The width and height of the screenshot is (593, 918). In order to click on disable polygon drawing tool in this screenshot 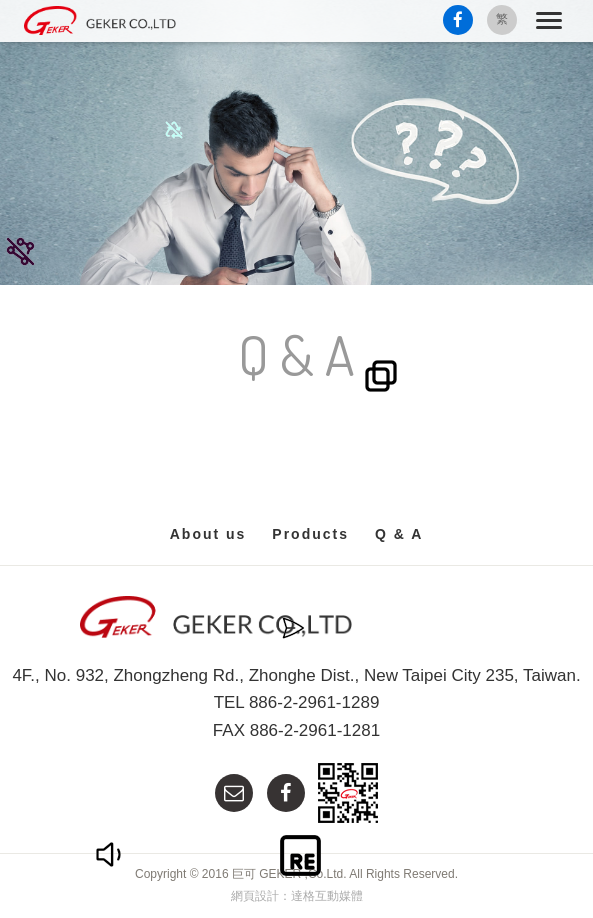, I will do `click(20, 251)`.